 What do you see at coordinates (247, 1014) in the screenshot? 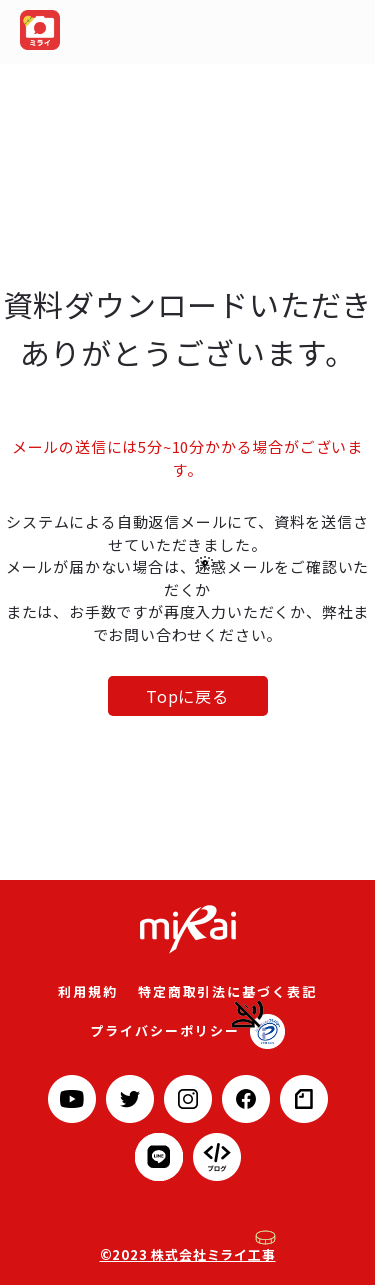
I see `mute voice narration or screen reader` at bounding box center [247, 1014].